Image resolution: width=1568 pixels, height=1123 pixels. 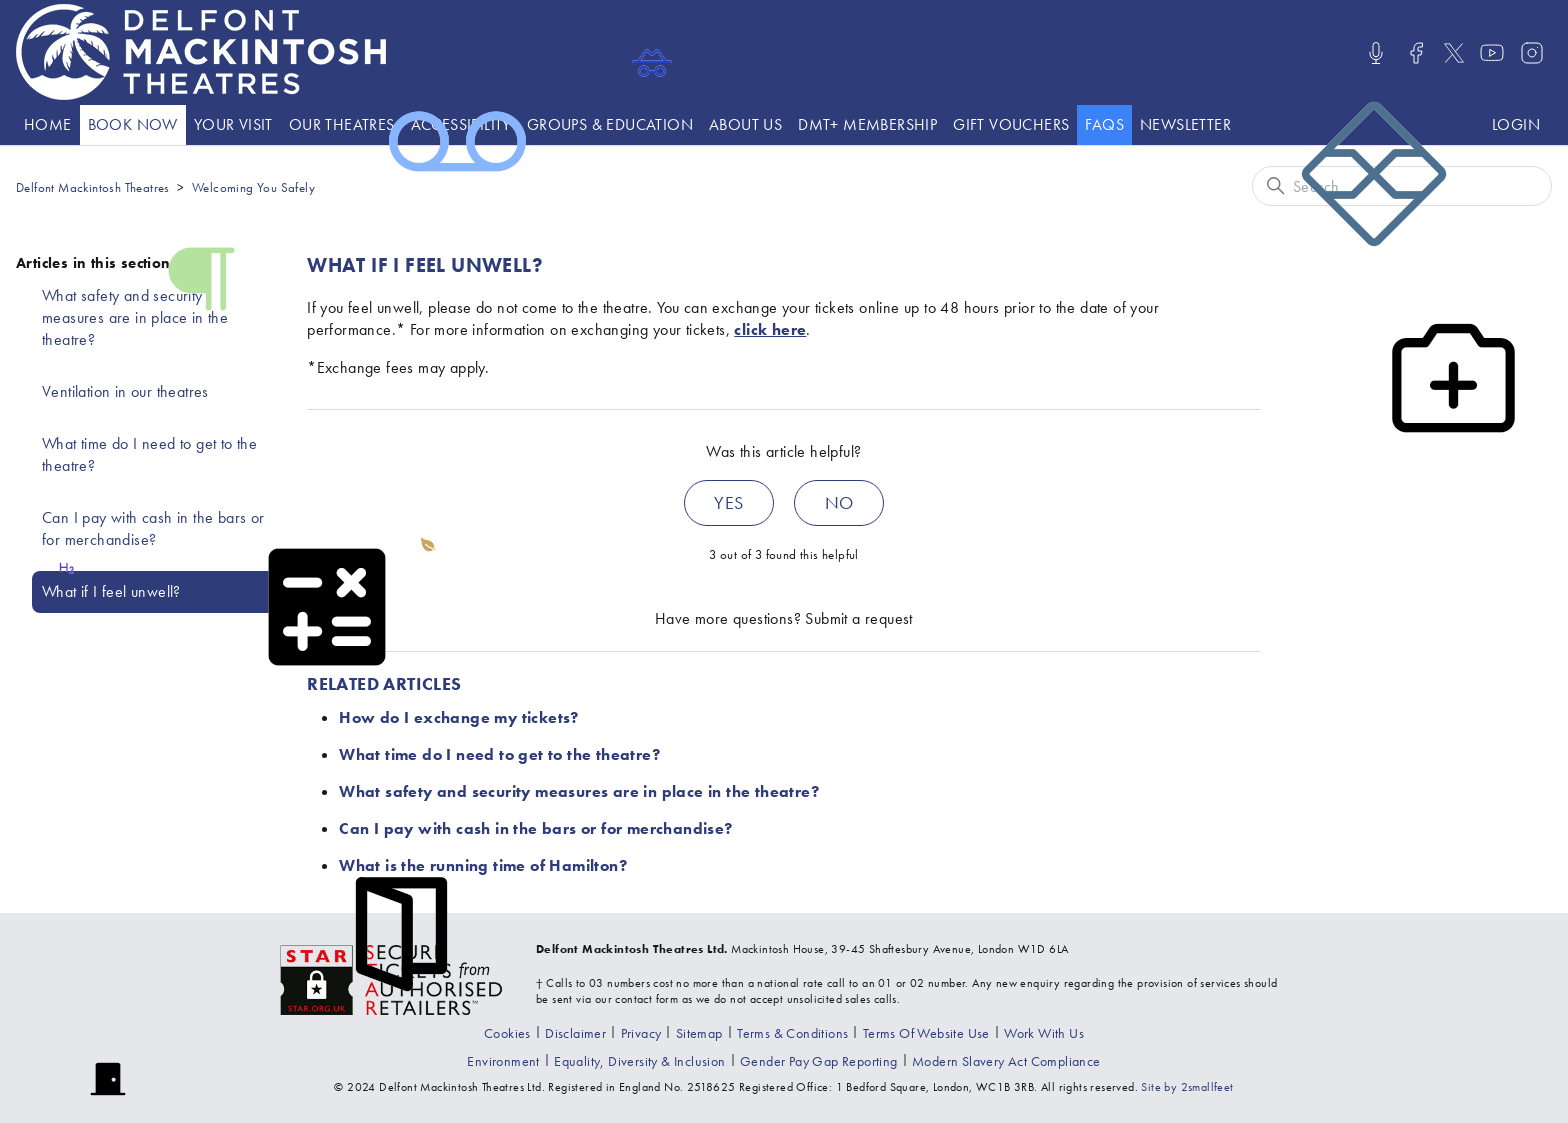 What do you see at coordinates (203, 279) in the screenshot?
I see `toggle paragraph formatting` at bounding box center [203, 279].